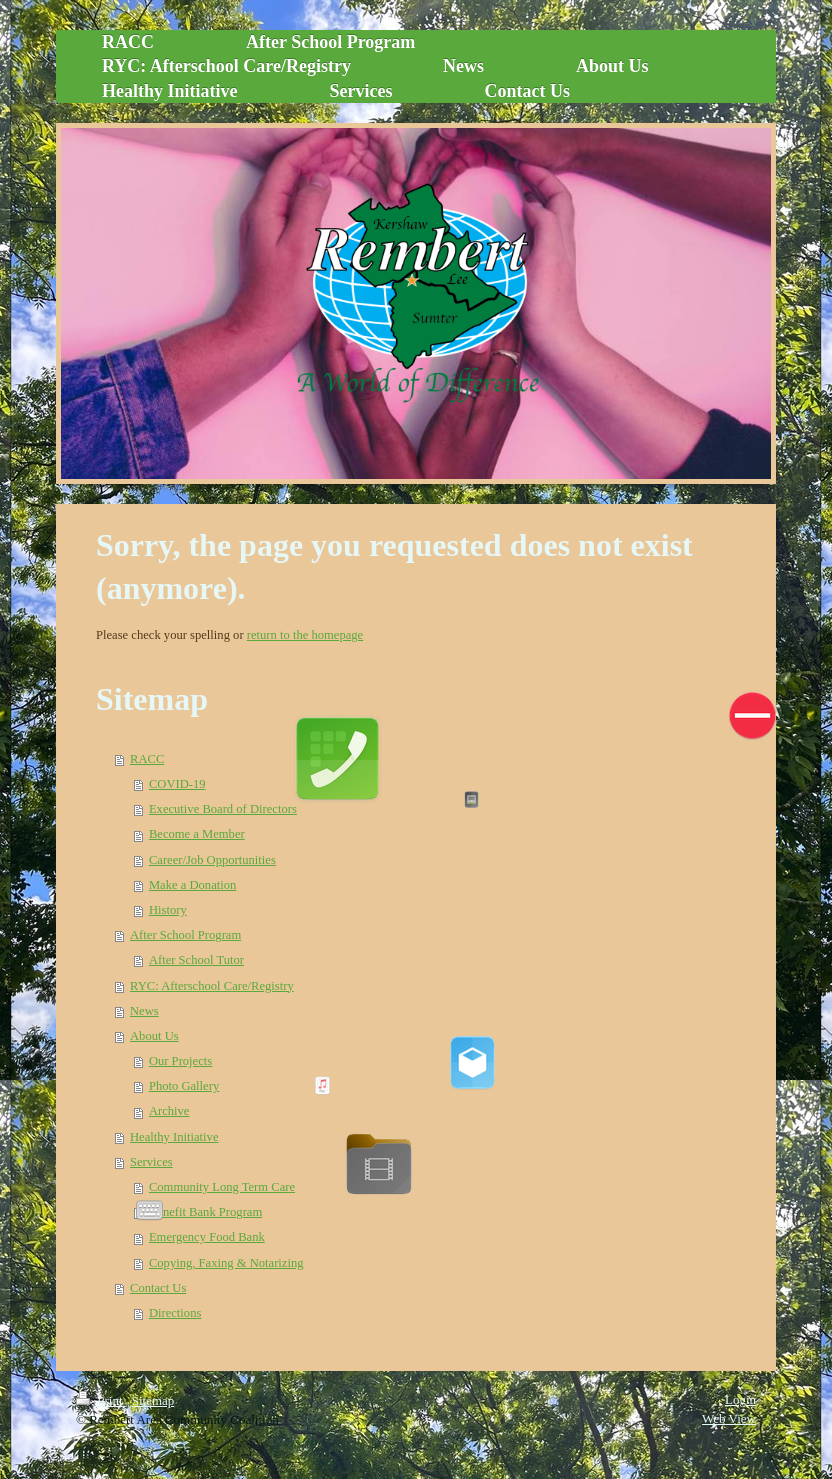  Describe the element at coordinates (149, 1210) in the screenshot. I see `open keyboard settings` at that location.